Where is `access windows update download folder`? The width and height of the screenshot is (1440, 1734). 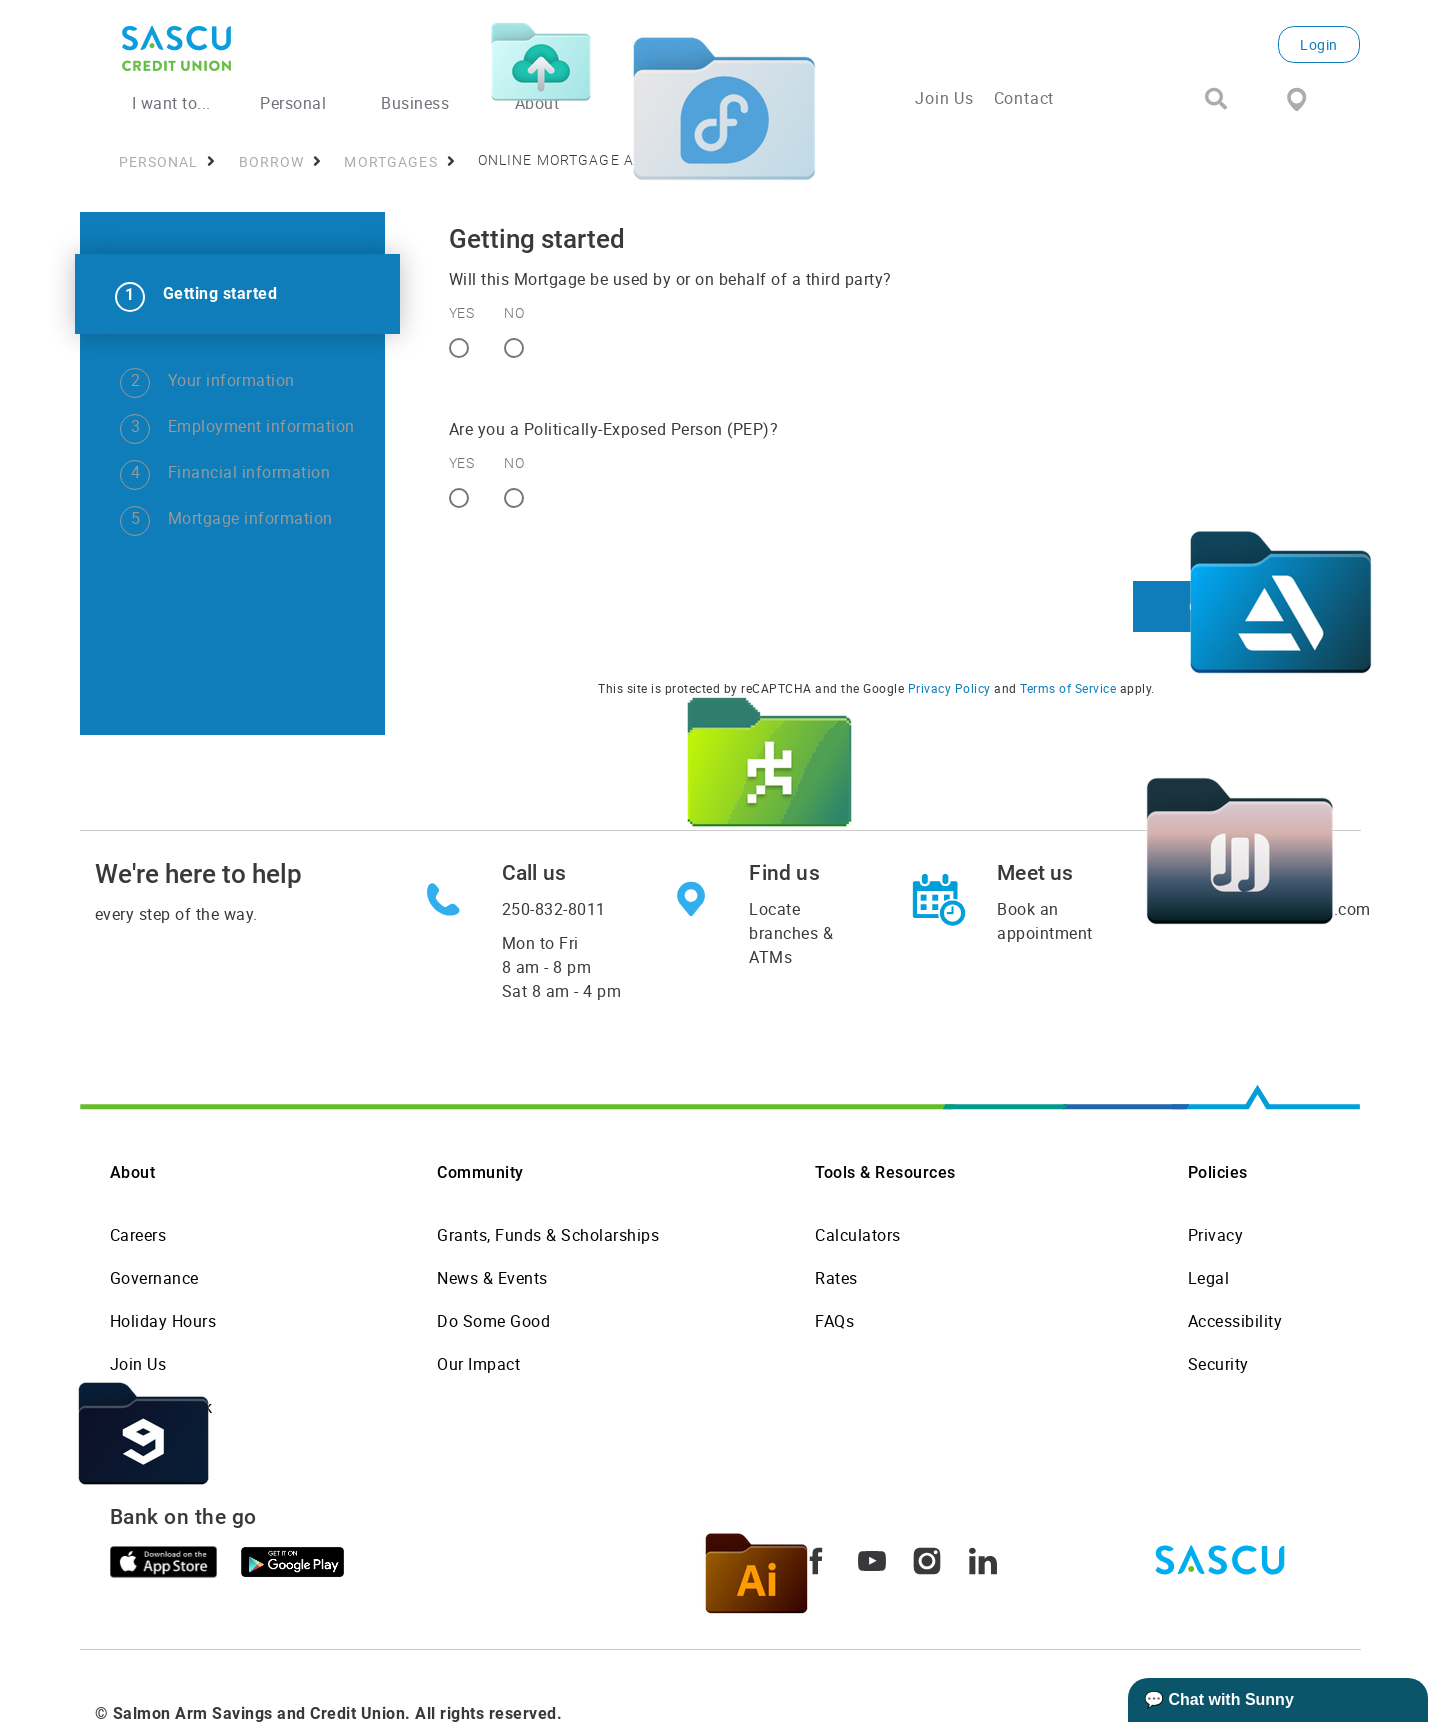 access windows update download folder is located at coordinates (540, 64).